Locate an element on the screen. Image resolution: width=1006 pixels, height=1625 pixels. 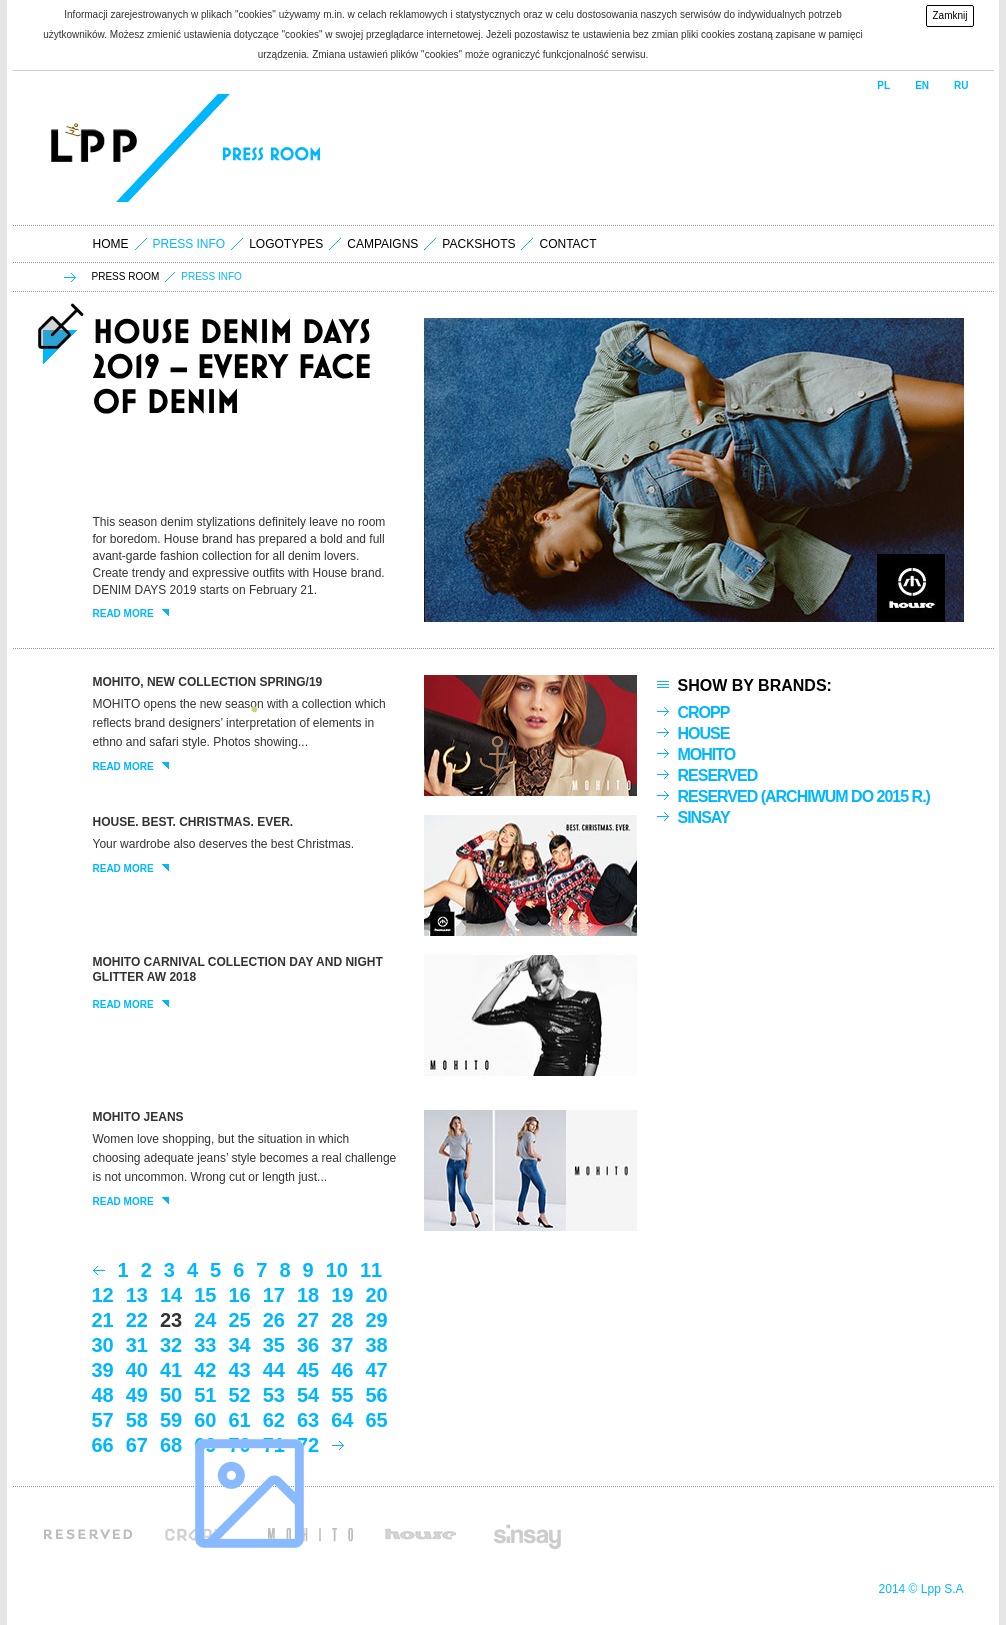
anchor link to a specific section on the page is located at coordinates (497, 755).